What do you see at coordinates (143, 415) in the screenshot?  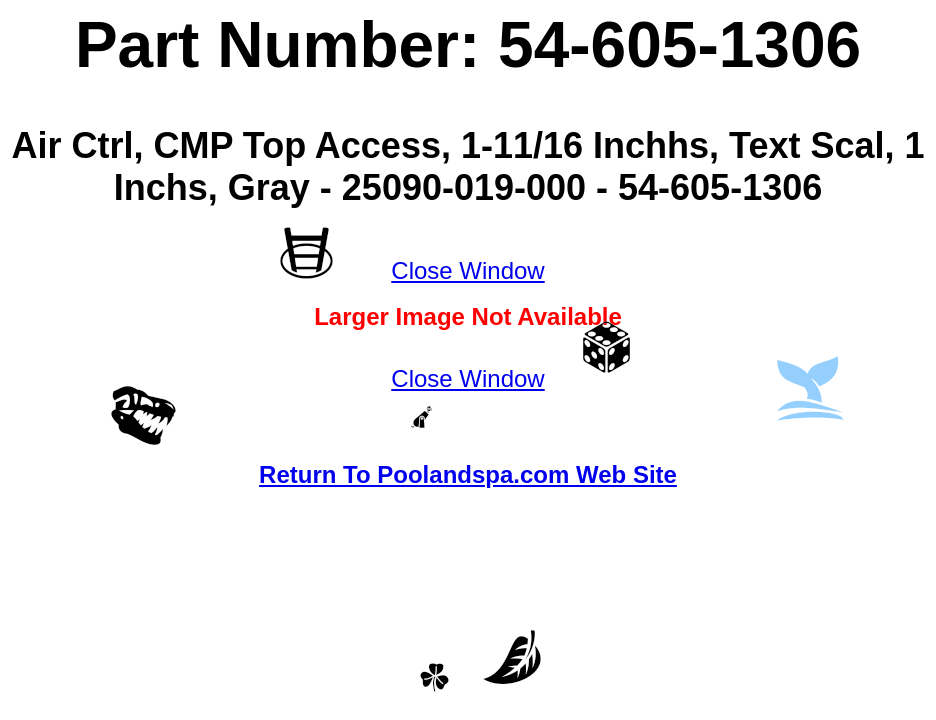 I see `access dinosaur or paleontology content` at bounding box center [143, 415].